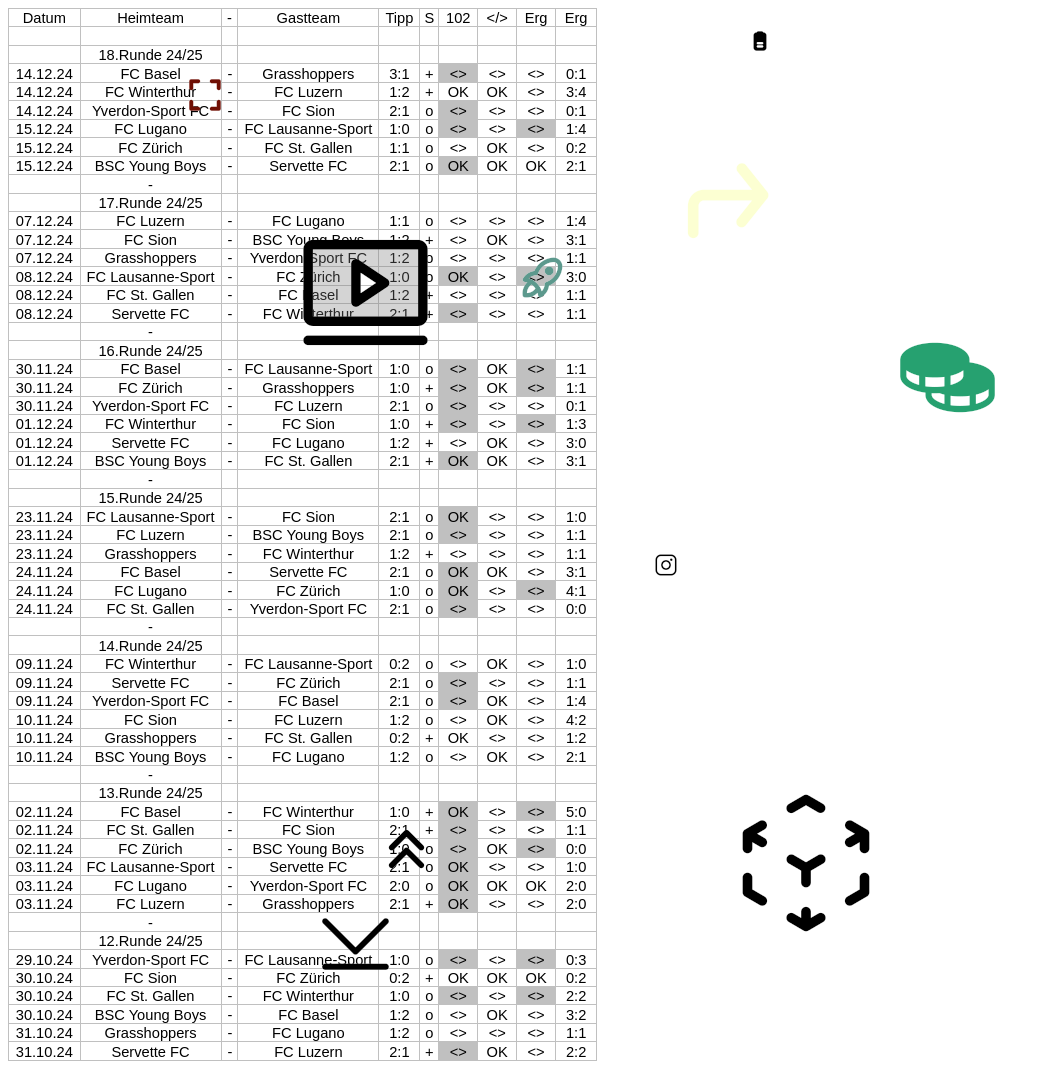 The image size is (1044, 1069). What do you see at coordinates (666, 565) in the screenshot?
I see `open Instagram app` at bounding box center [666, 565].